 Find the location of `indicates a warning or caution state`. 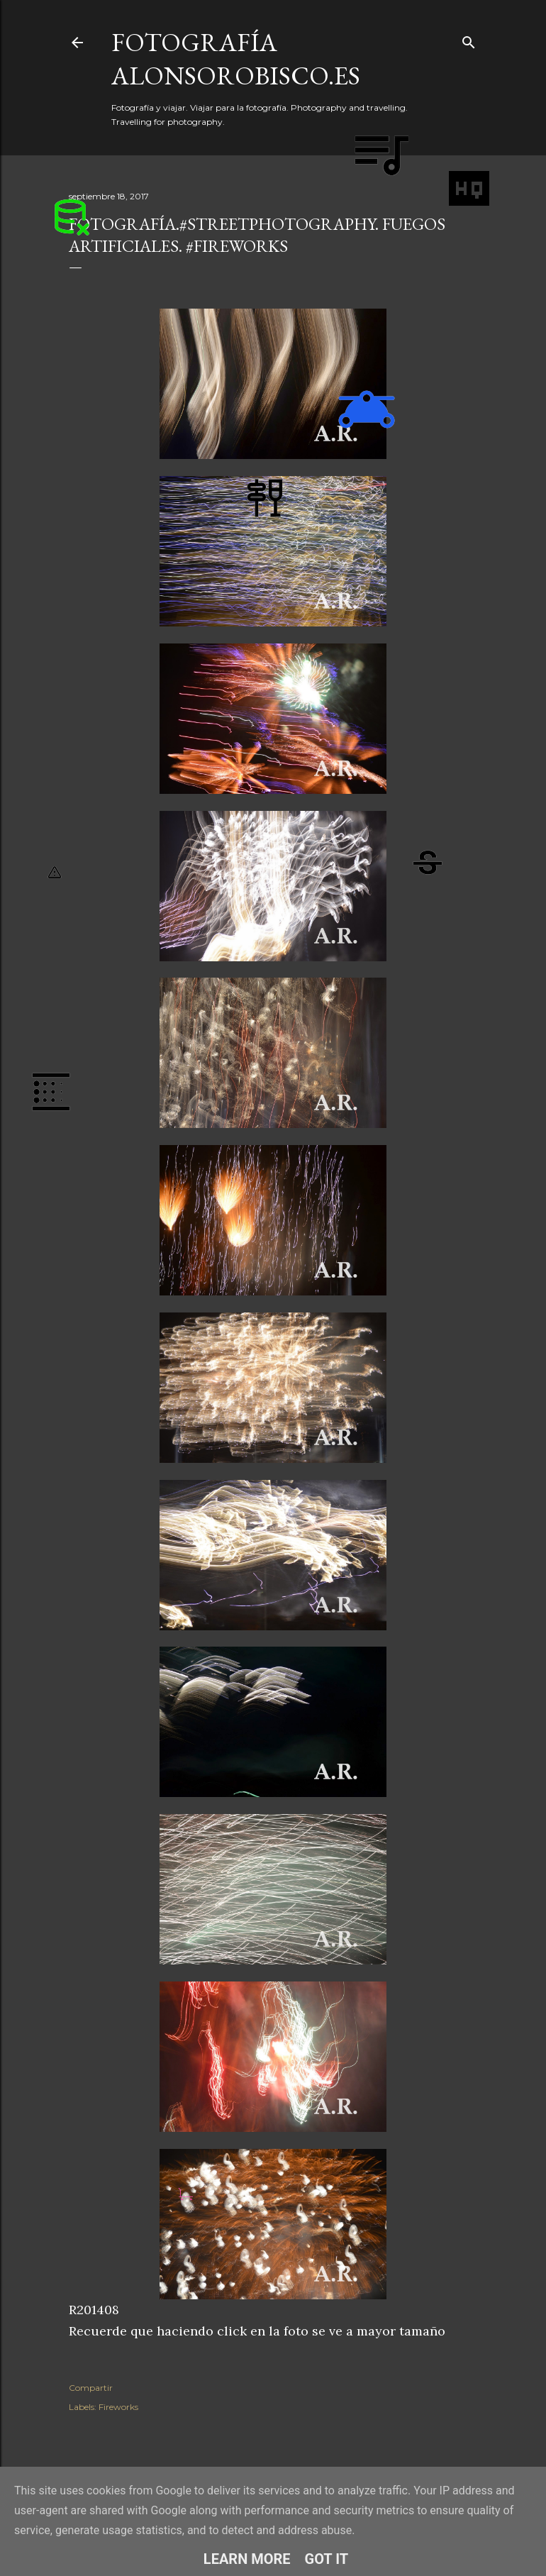

indicates a warning or caution state is located at coordinates (55, 872).